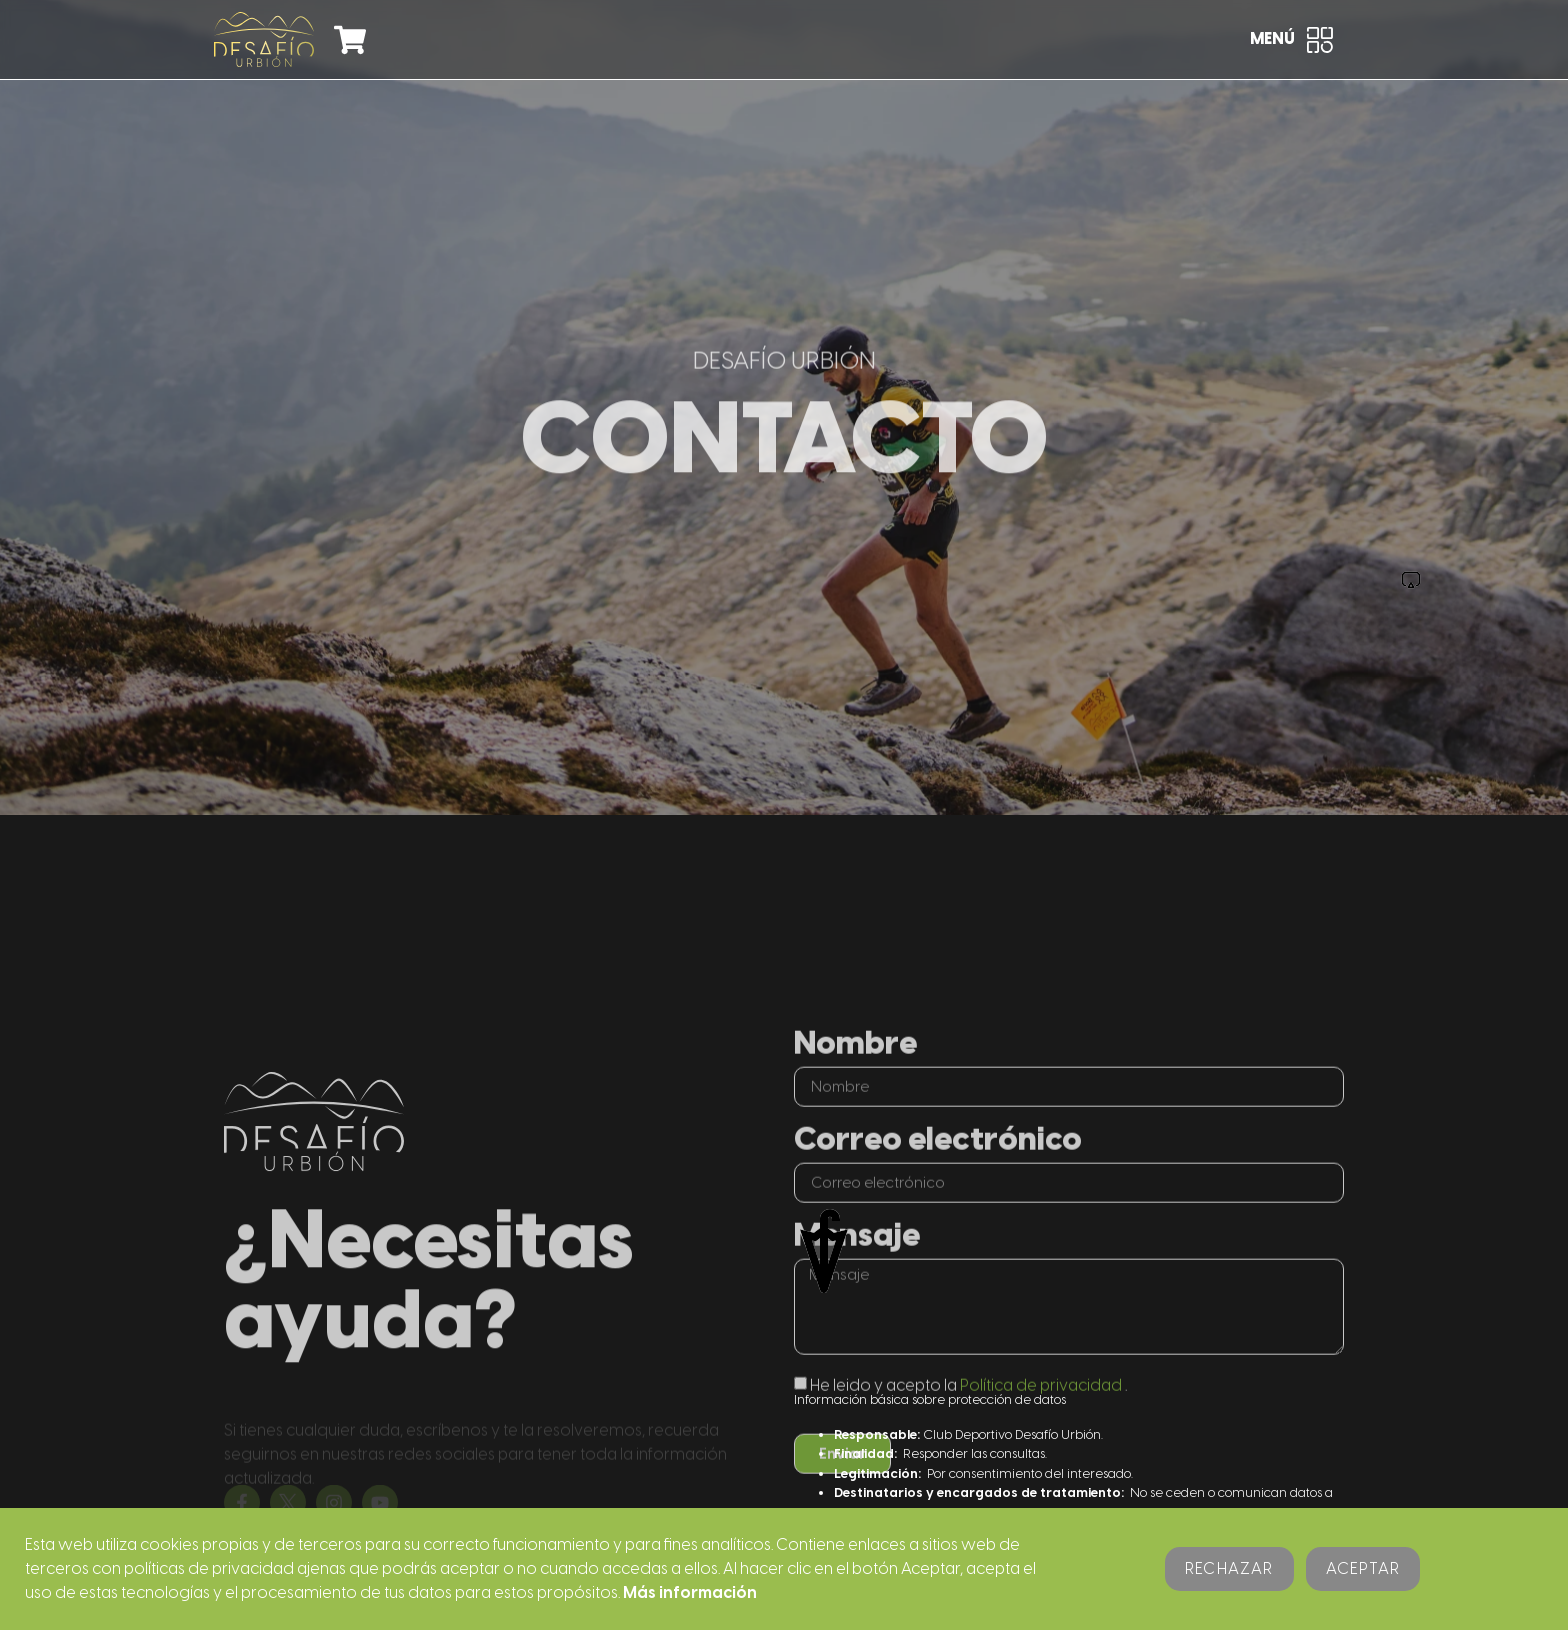  Describe the element at coordinates (1411, 580) in the screenshot. I see `start a shareplay session` at that location.